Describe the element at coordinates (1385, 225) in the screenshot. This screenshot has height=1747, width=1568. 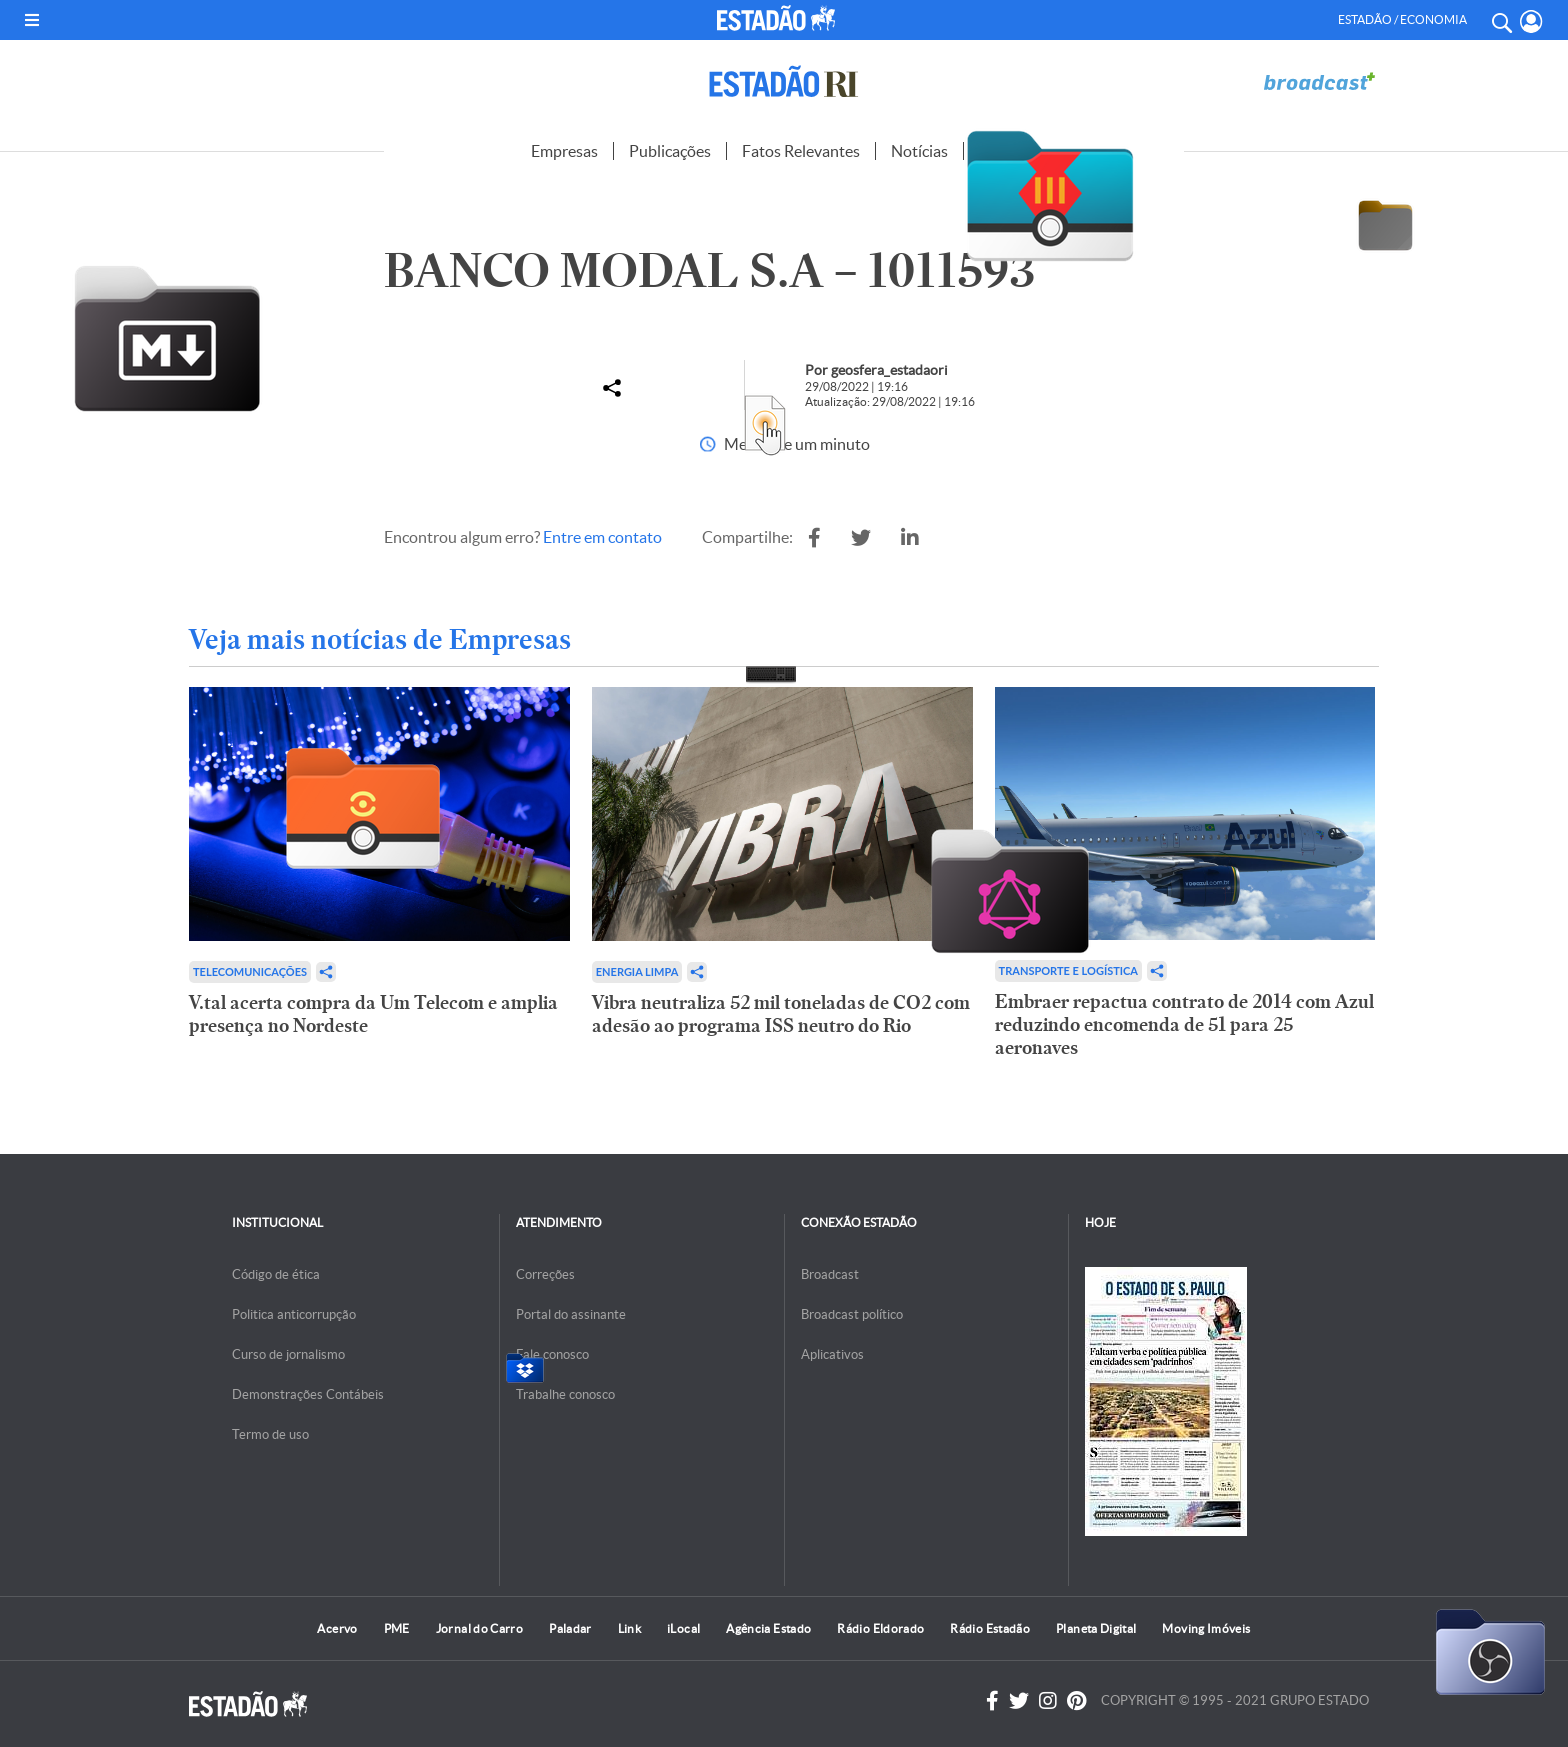
I see `open folder to view contents` at that location.